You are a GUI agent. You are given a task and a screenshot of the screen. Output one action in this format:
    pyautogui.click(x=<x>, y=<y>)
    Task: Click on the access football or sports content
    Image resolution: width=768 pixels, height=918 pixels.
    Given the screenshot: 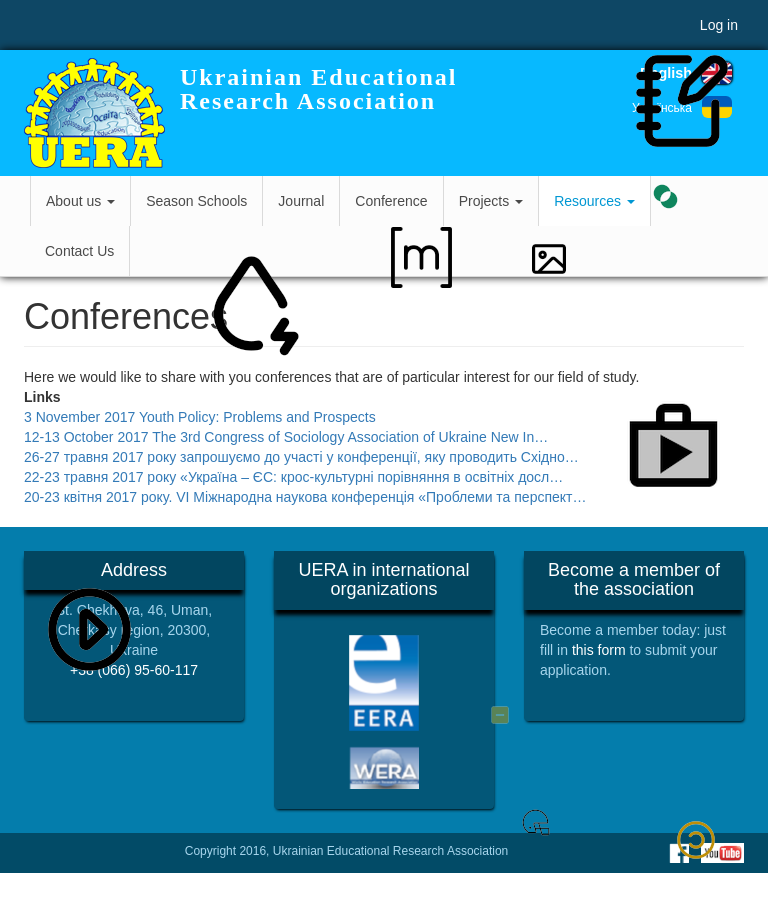 What is the action you would take?
    pyautogui.click(x=536, y=823)
    